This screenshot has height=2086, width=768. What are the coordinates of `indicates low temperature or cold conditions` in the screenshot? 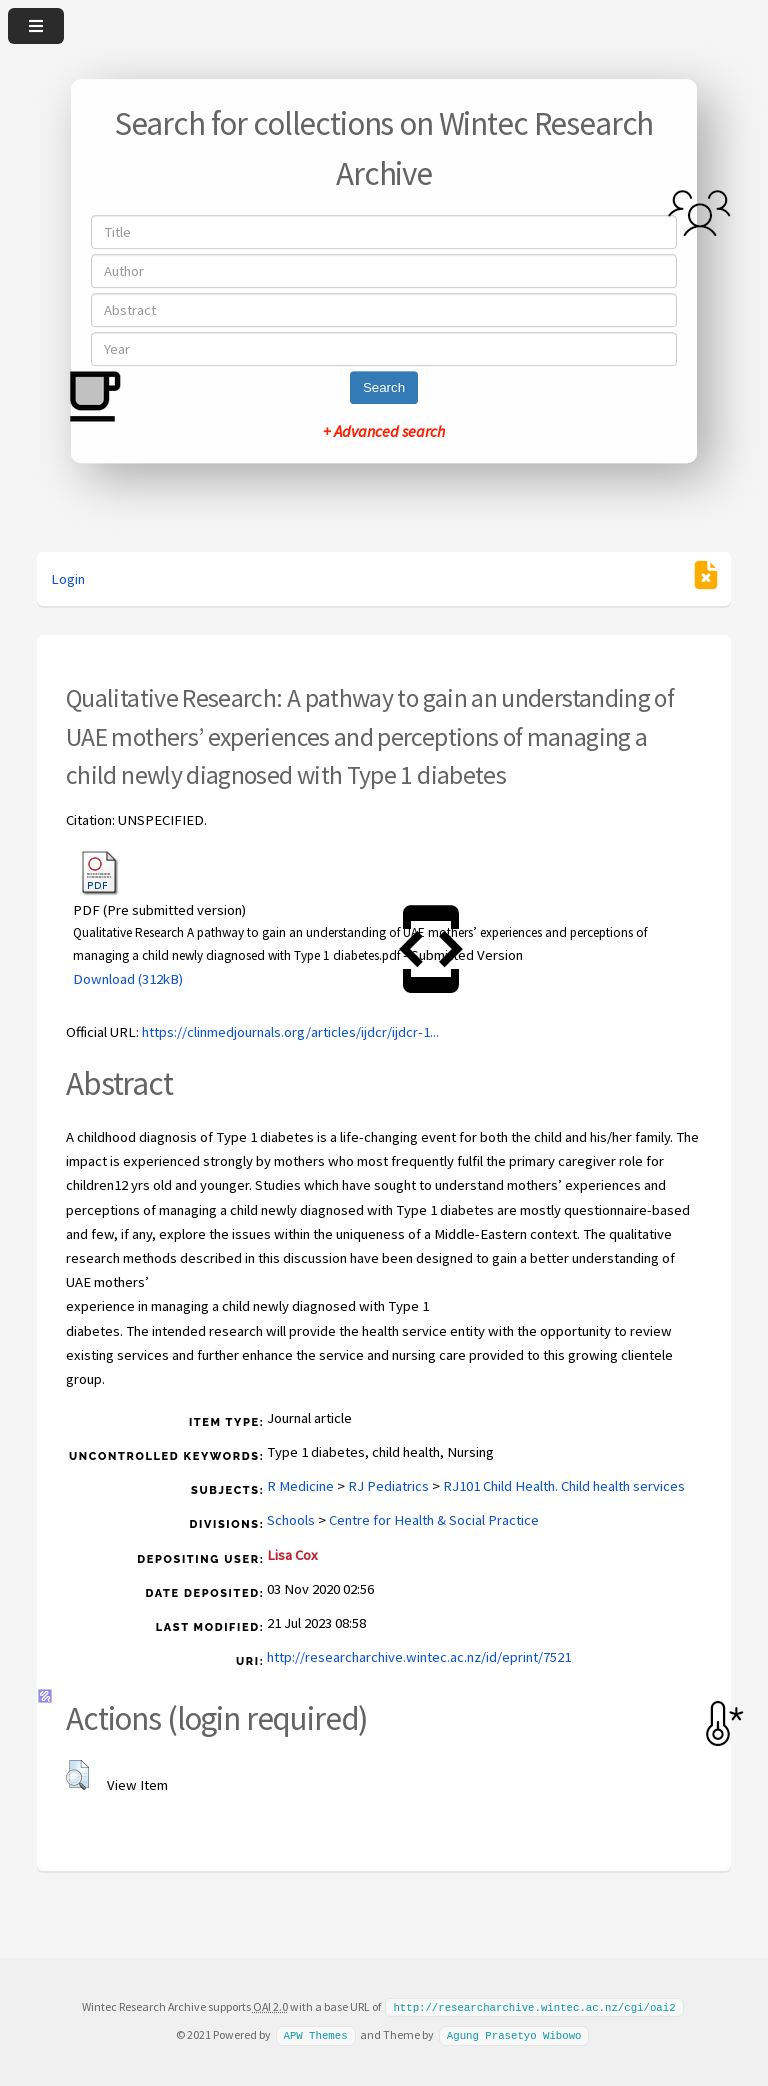 It's located at (719, 1723).